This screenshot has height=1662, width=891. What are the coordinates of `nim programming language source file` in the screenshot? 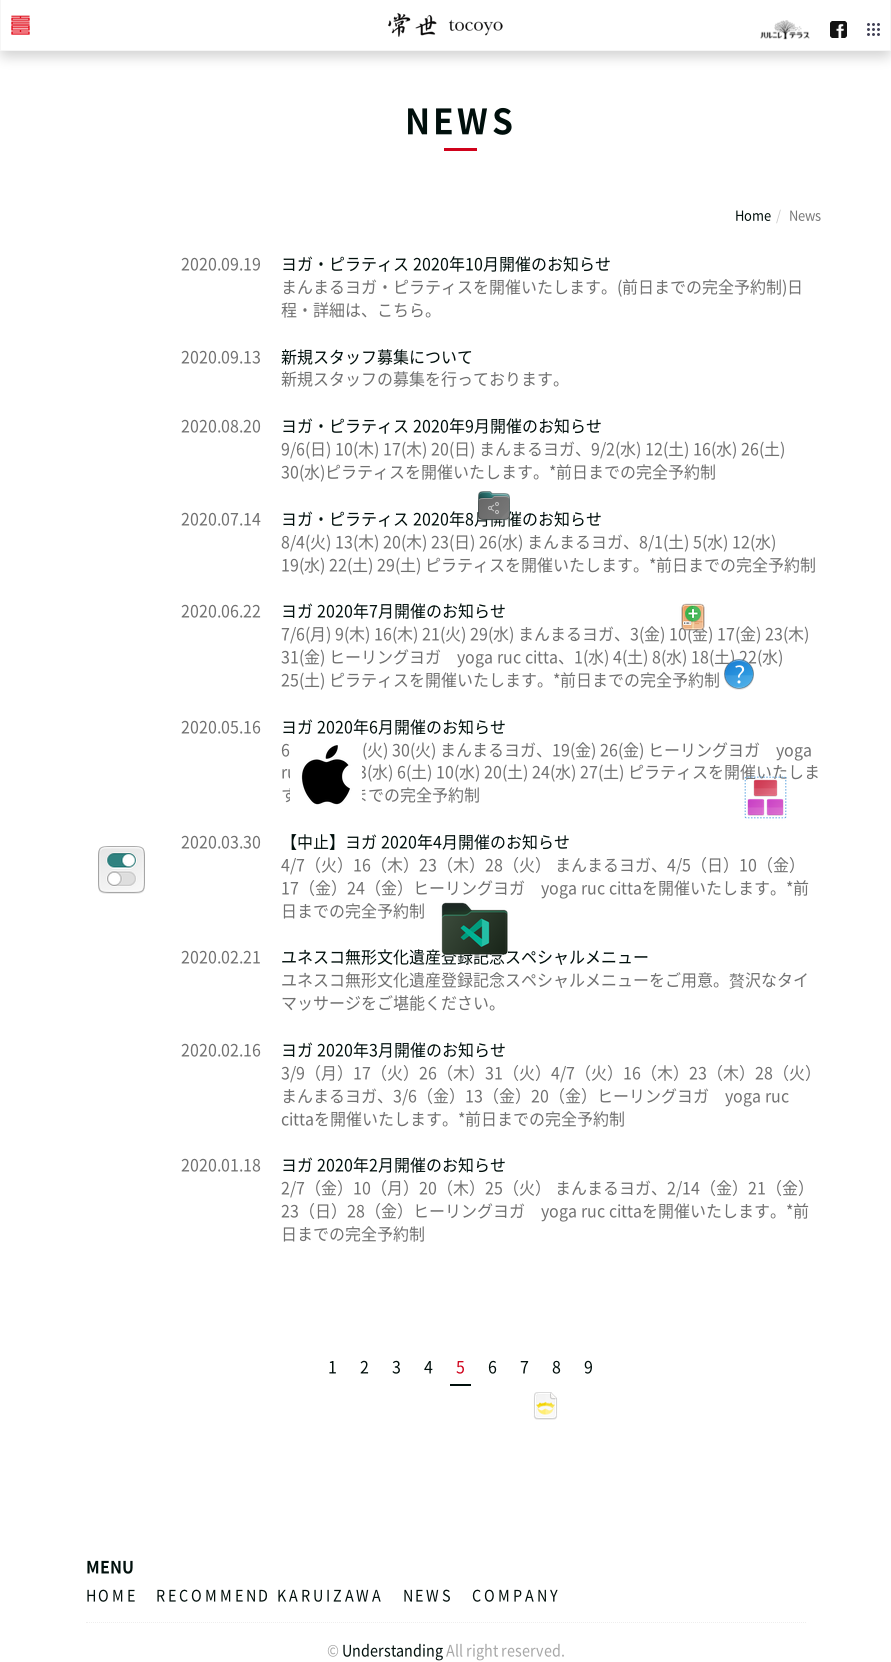 It's located at (545, 1405).